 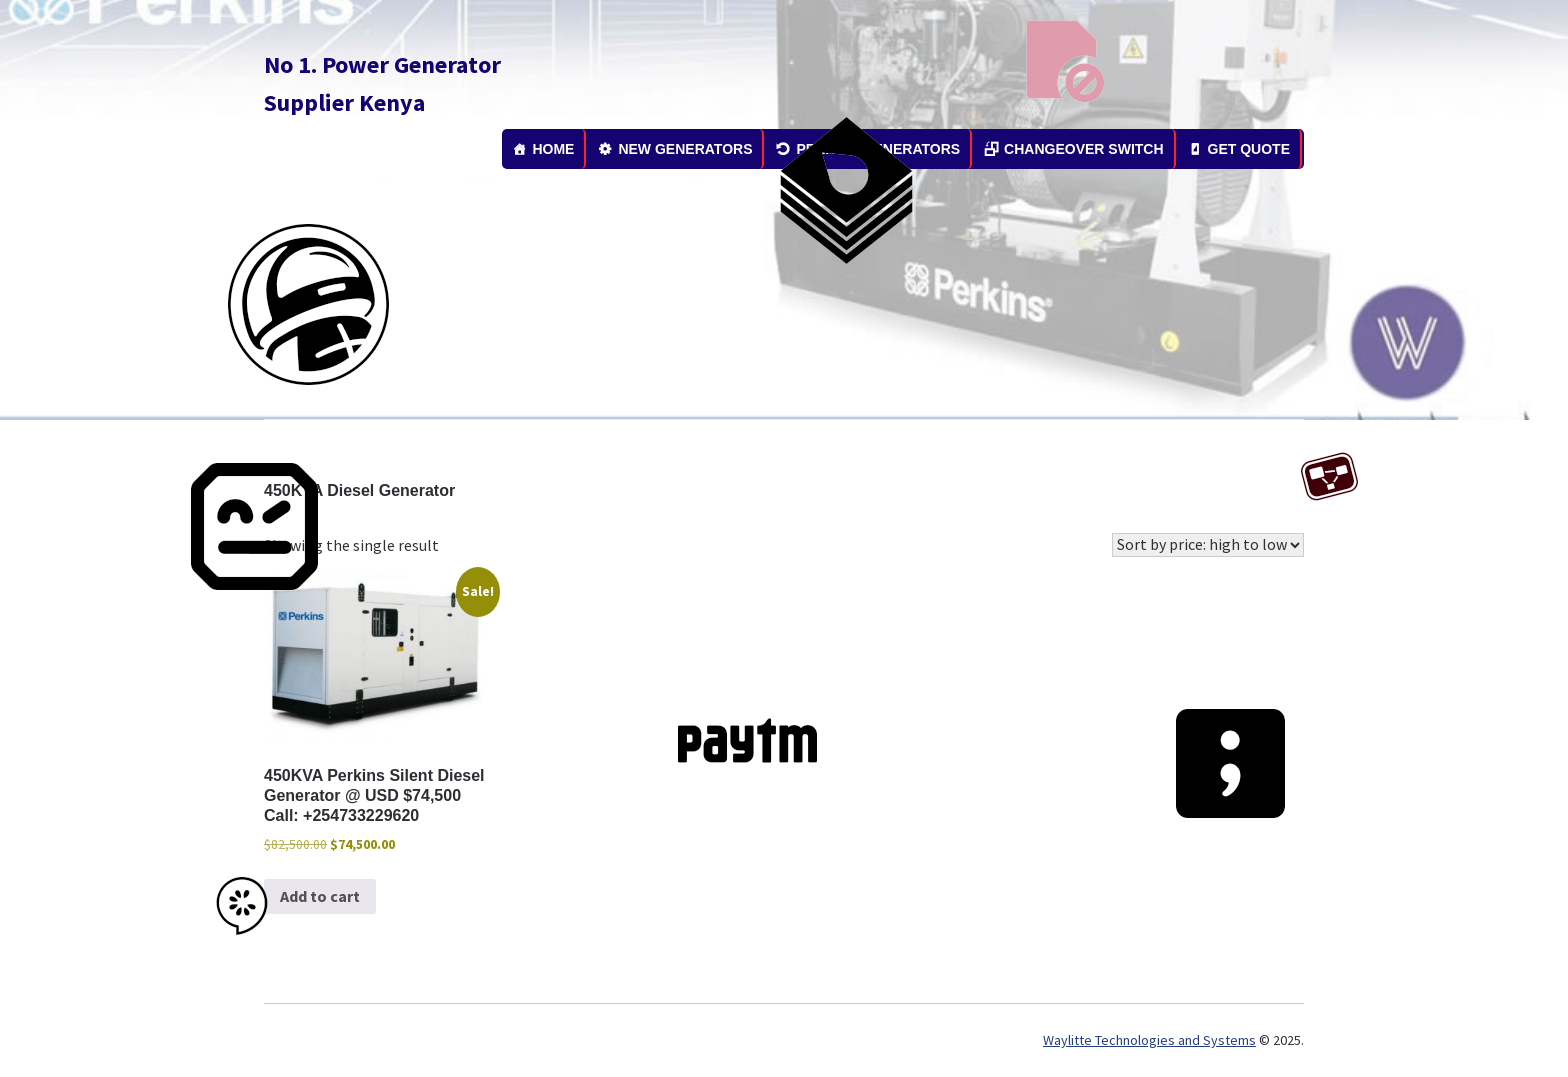 What do you see at coordinates (747, 740) in the screenshot?
I see `open Paytm payment app` at bounding box center [747, 740].